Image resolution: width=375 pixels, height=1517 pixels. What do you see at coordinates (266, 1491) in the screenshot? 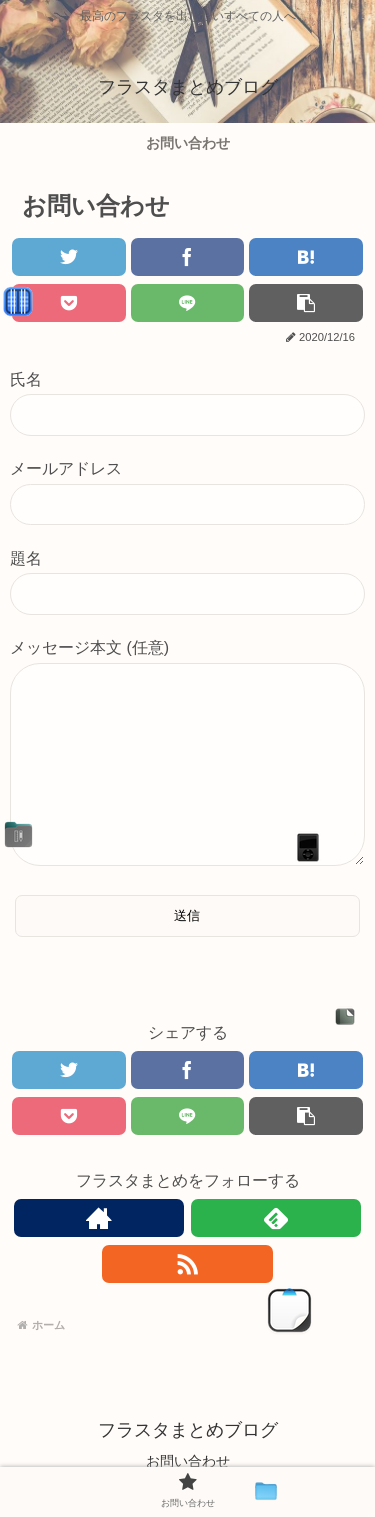
I see `folder template for creating custom folder icons` at bounding box center [266, 1491].